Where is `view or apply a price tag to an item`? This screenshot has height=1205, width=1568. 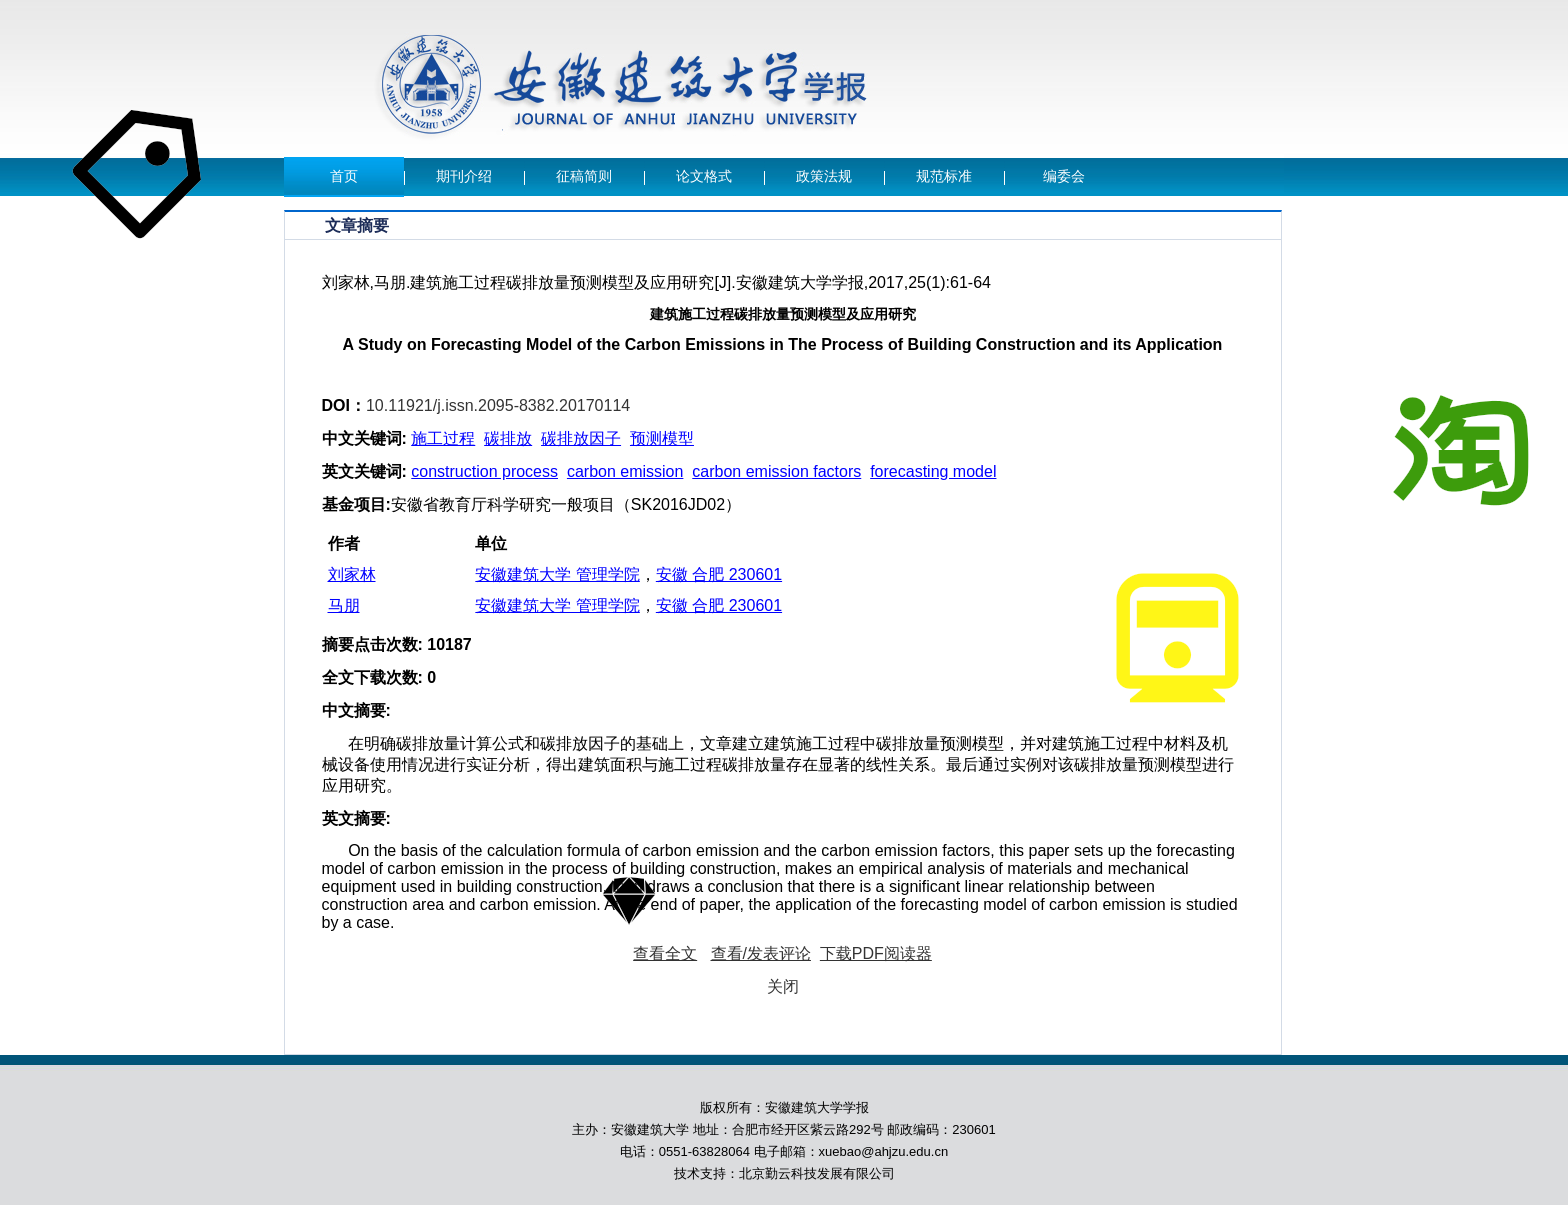 view or apply a price tag to an item is located at coordinates (138, 171).